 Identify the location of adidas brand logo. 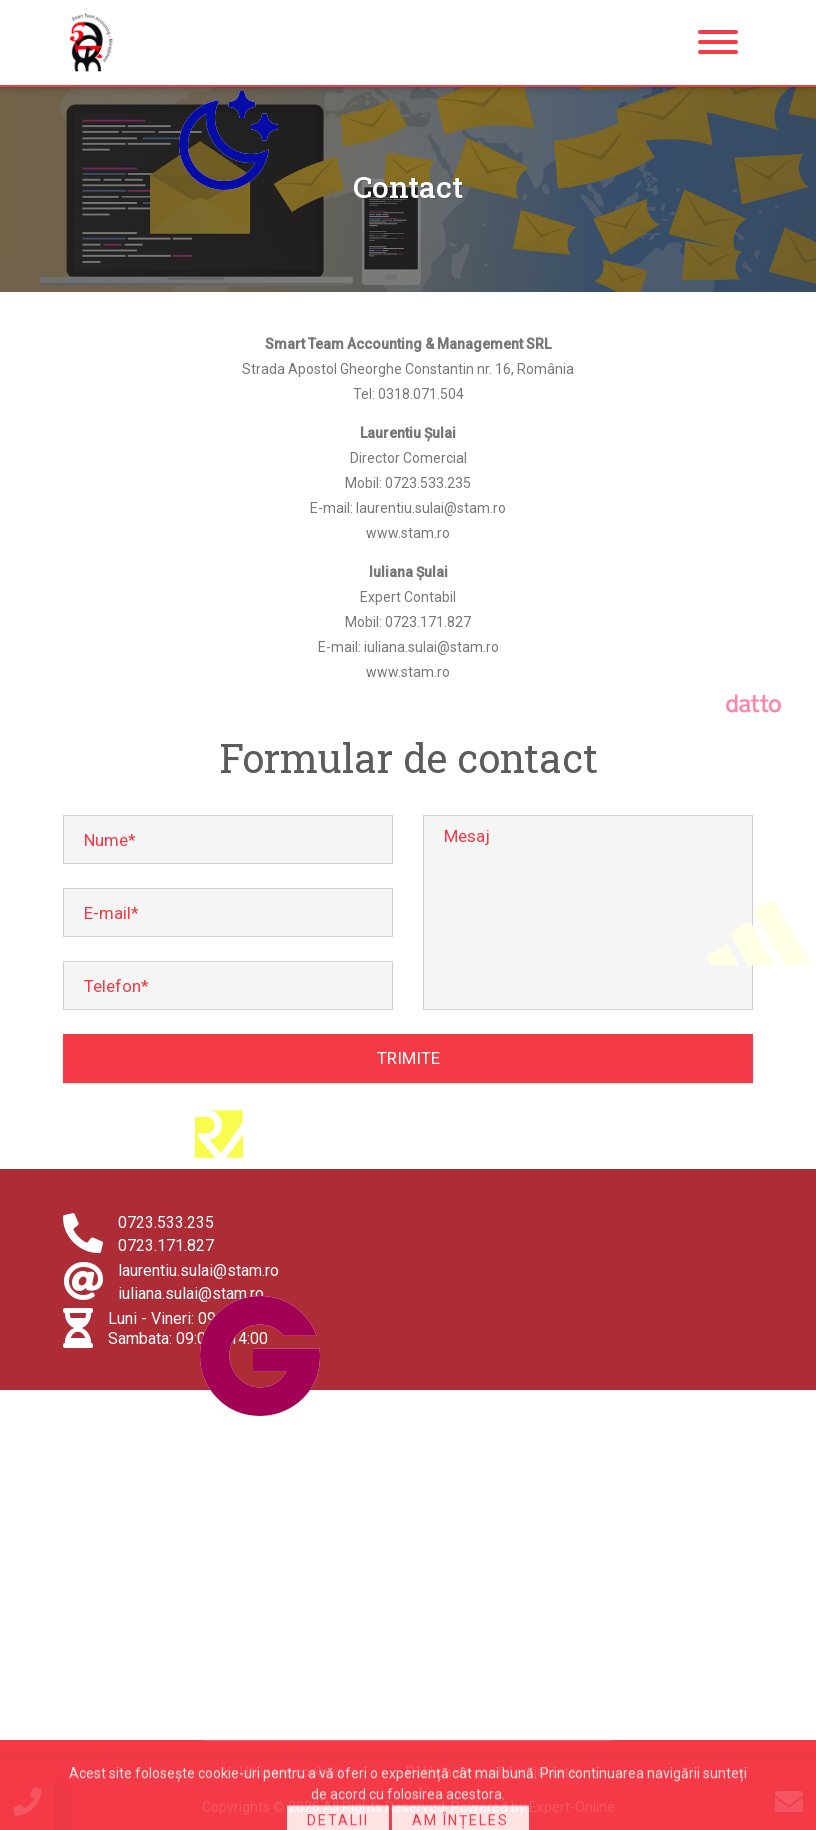
(759, 932).